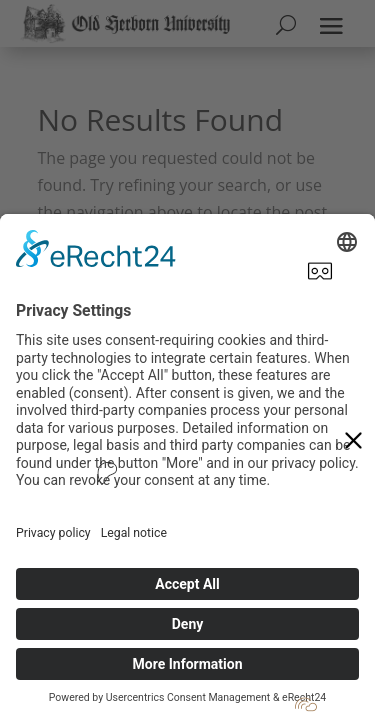 The height and width of the screenshot is (720, 375). I want to click on view weather conditions, so click(306, 704).